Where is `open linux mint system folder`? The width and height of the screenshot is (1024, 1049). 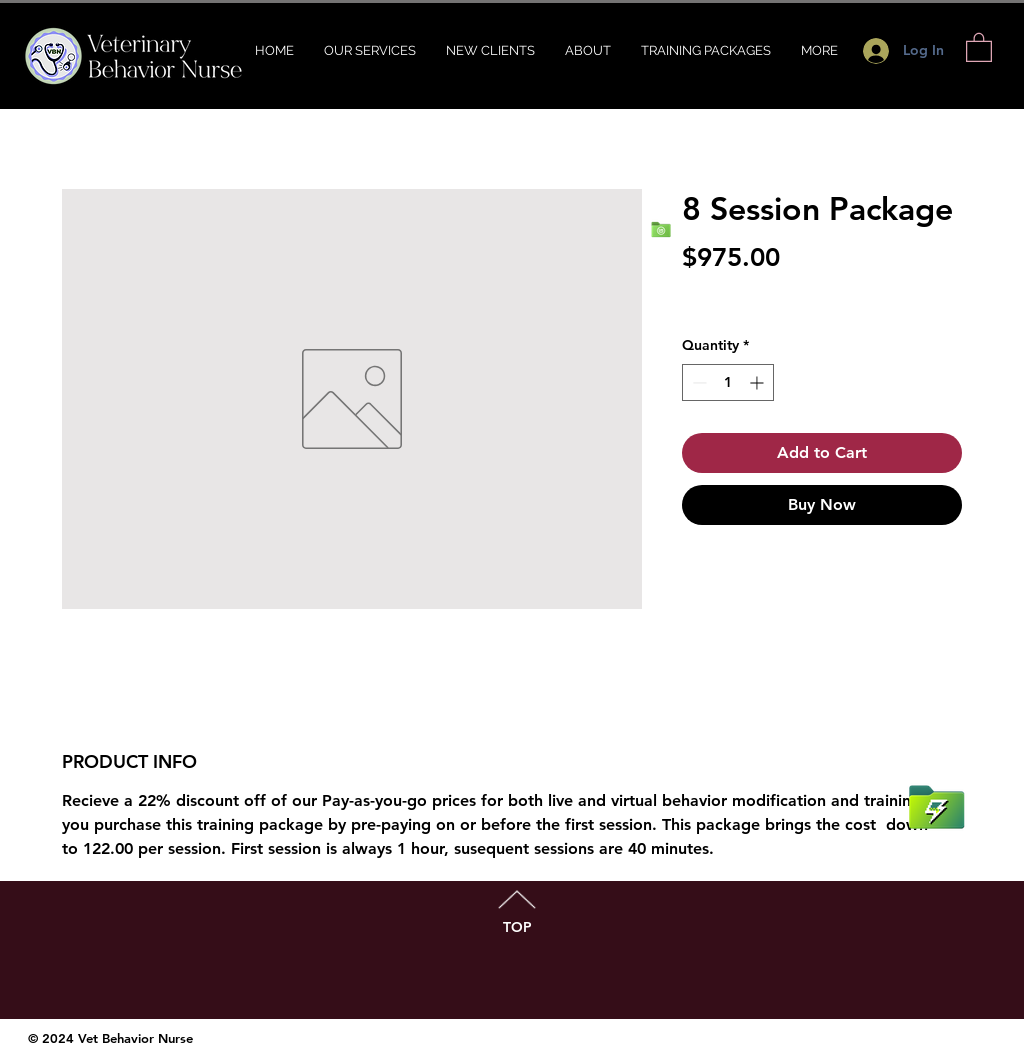
open linux mint system folder is located at coordinates (661, 230).